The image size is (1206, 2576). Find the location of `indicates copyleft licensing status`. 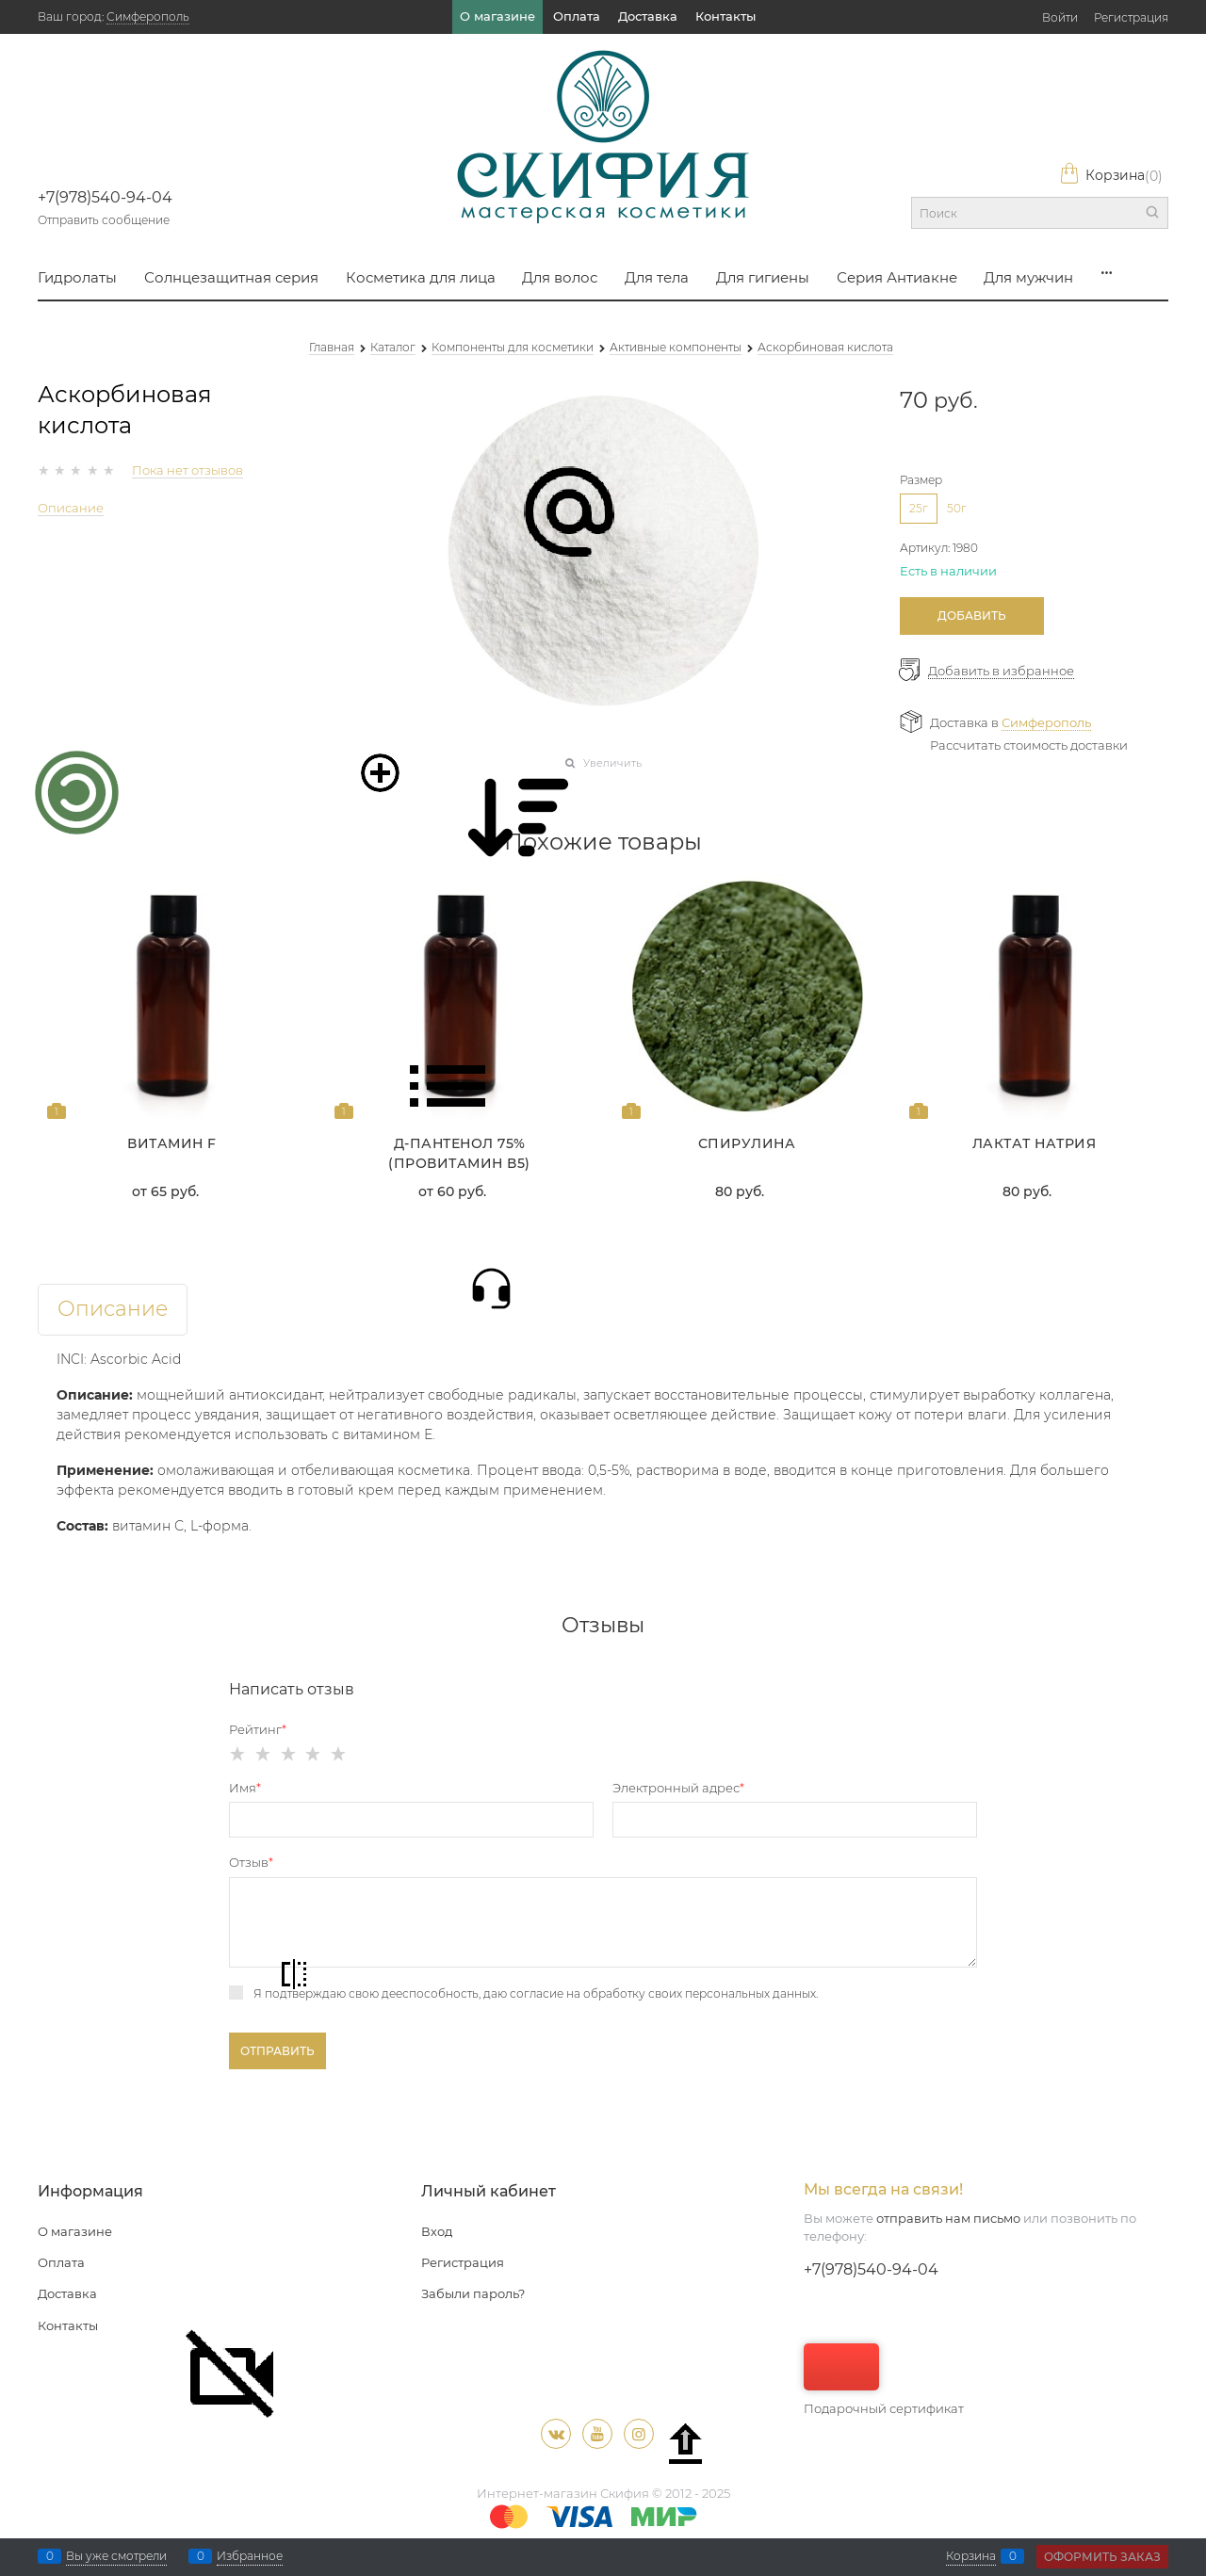

indicates copyleft licensing status is located at coordinates (76, 792).